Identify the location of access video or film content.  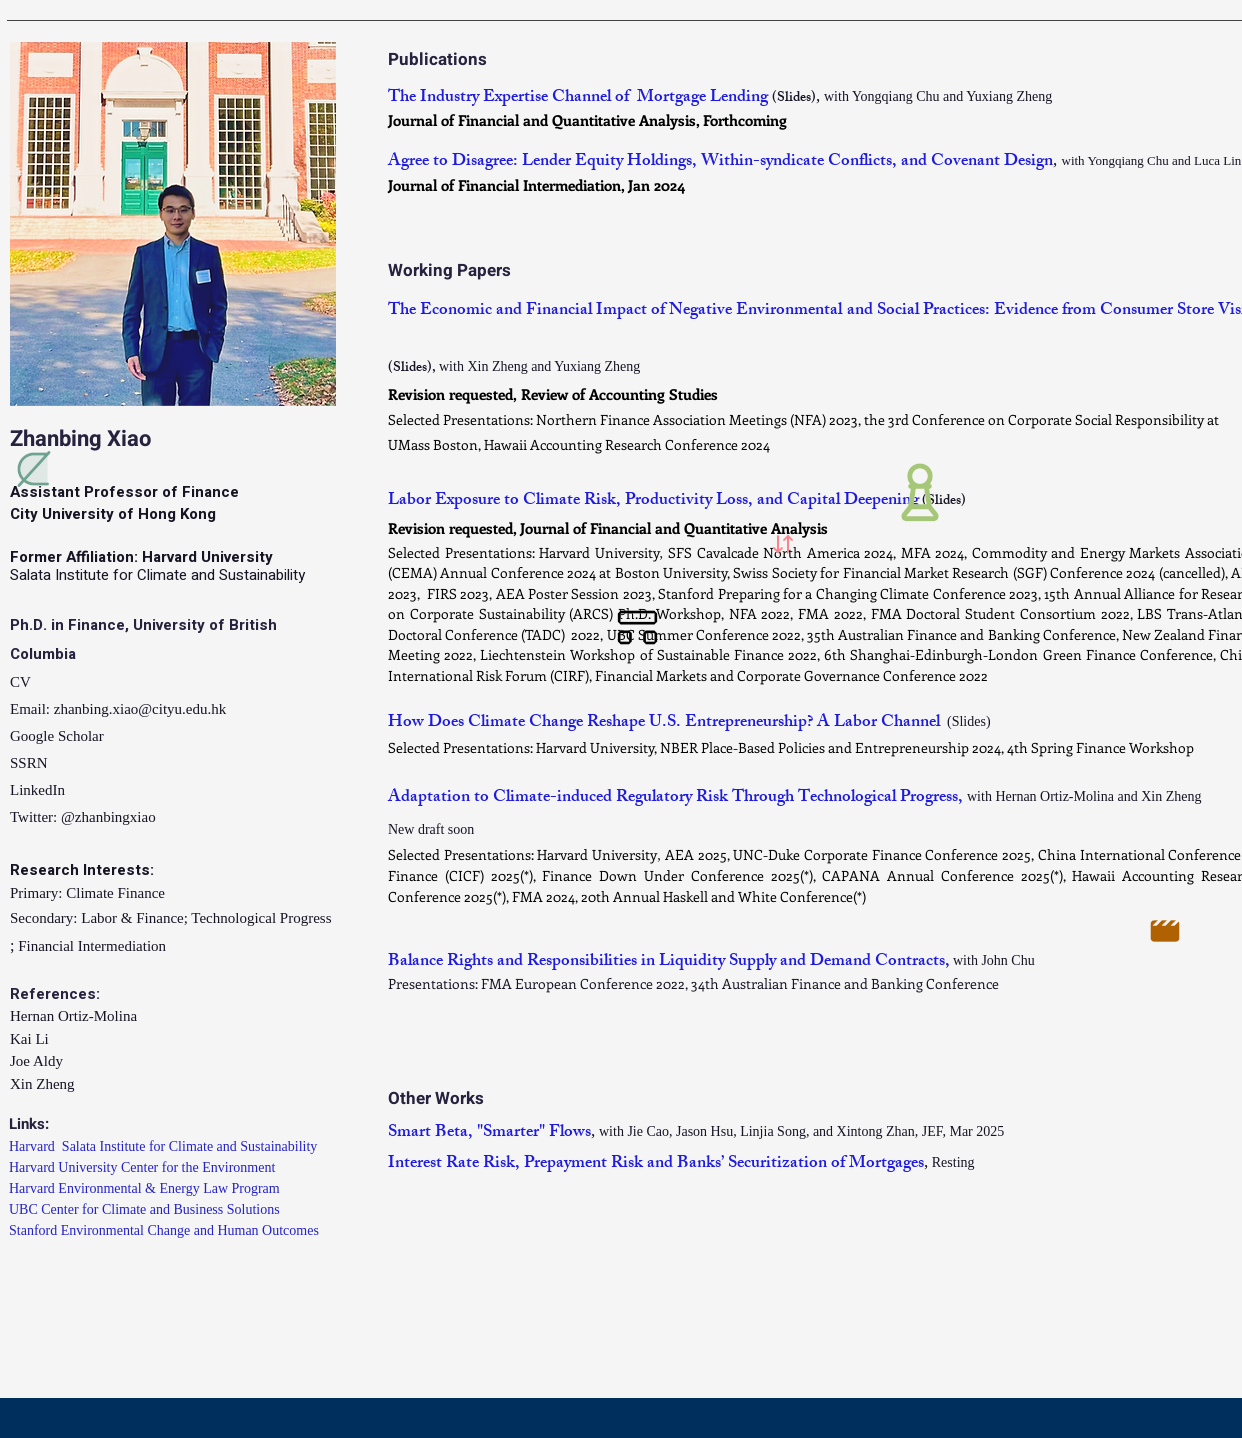
(1165, 931).